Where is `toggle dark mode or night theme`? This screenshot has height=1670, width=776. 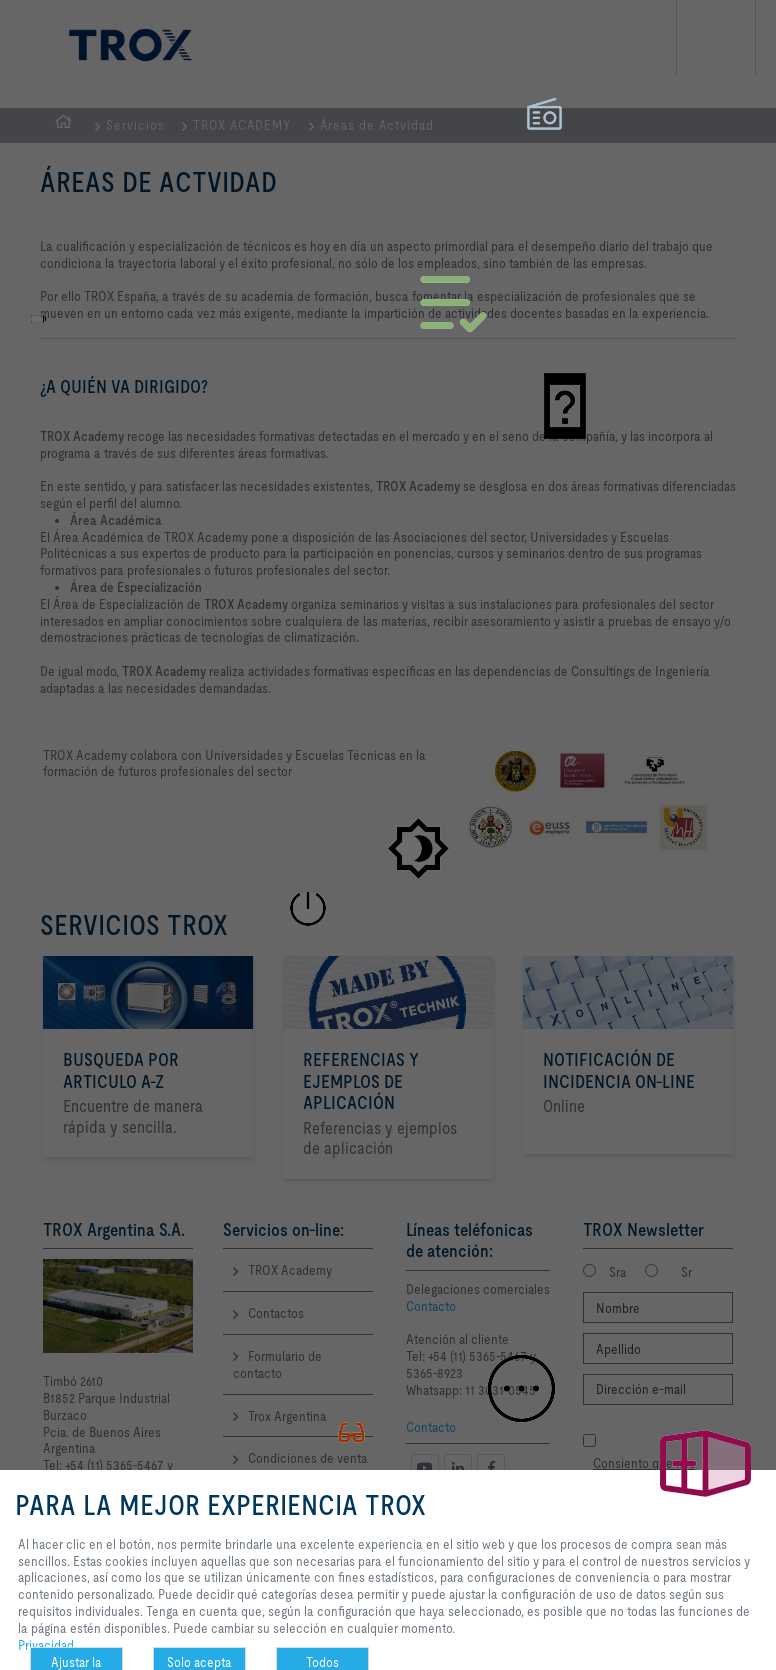
toggle dark mode or night theme is located at coordinates (418, 848).